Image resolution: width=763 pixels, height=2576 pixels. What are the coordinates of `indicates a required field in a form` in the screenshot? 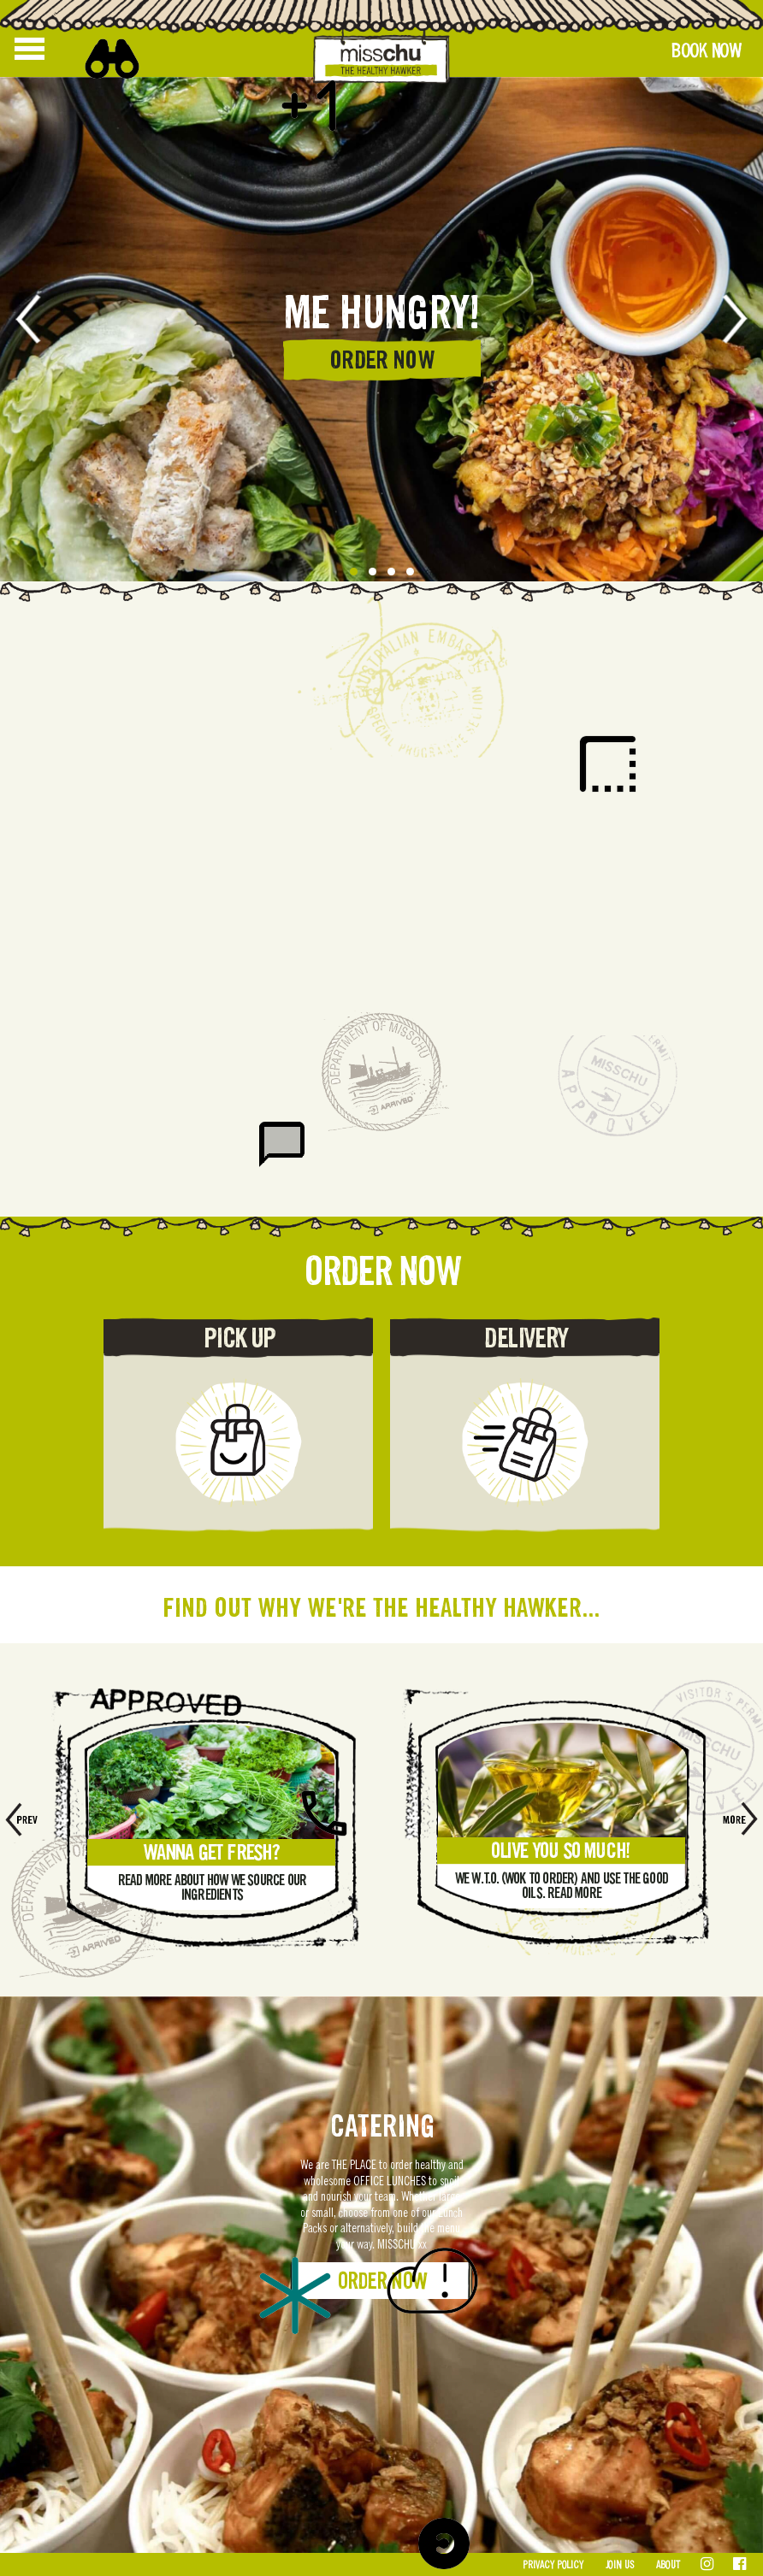 It's located at (295, 2296).